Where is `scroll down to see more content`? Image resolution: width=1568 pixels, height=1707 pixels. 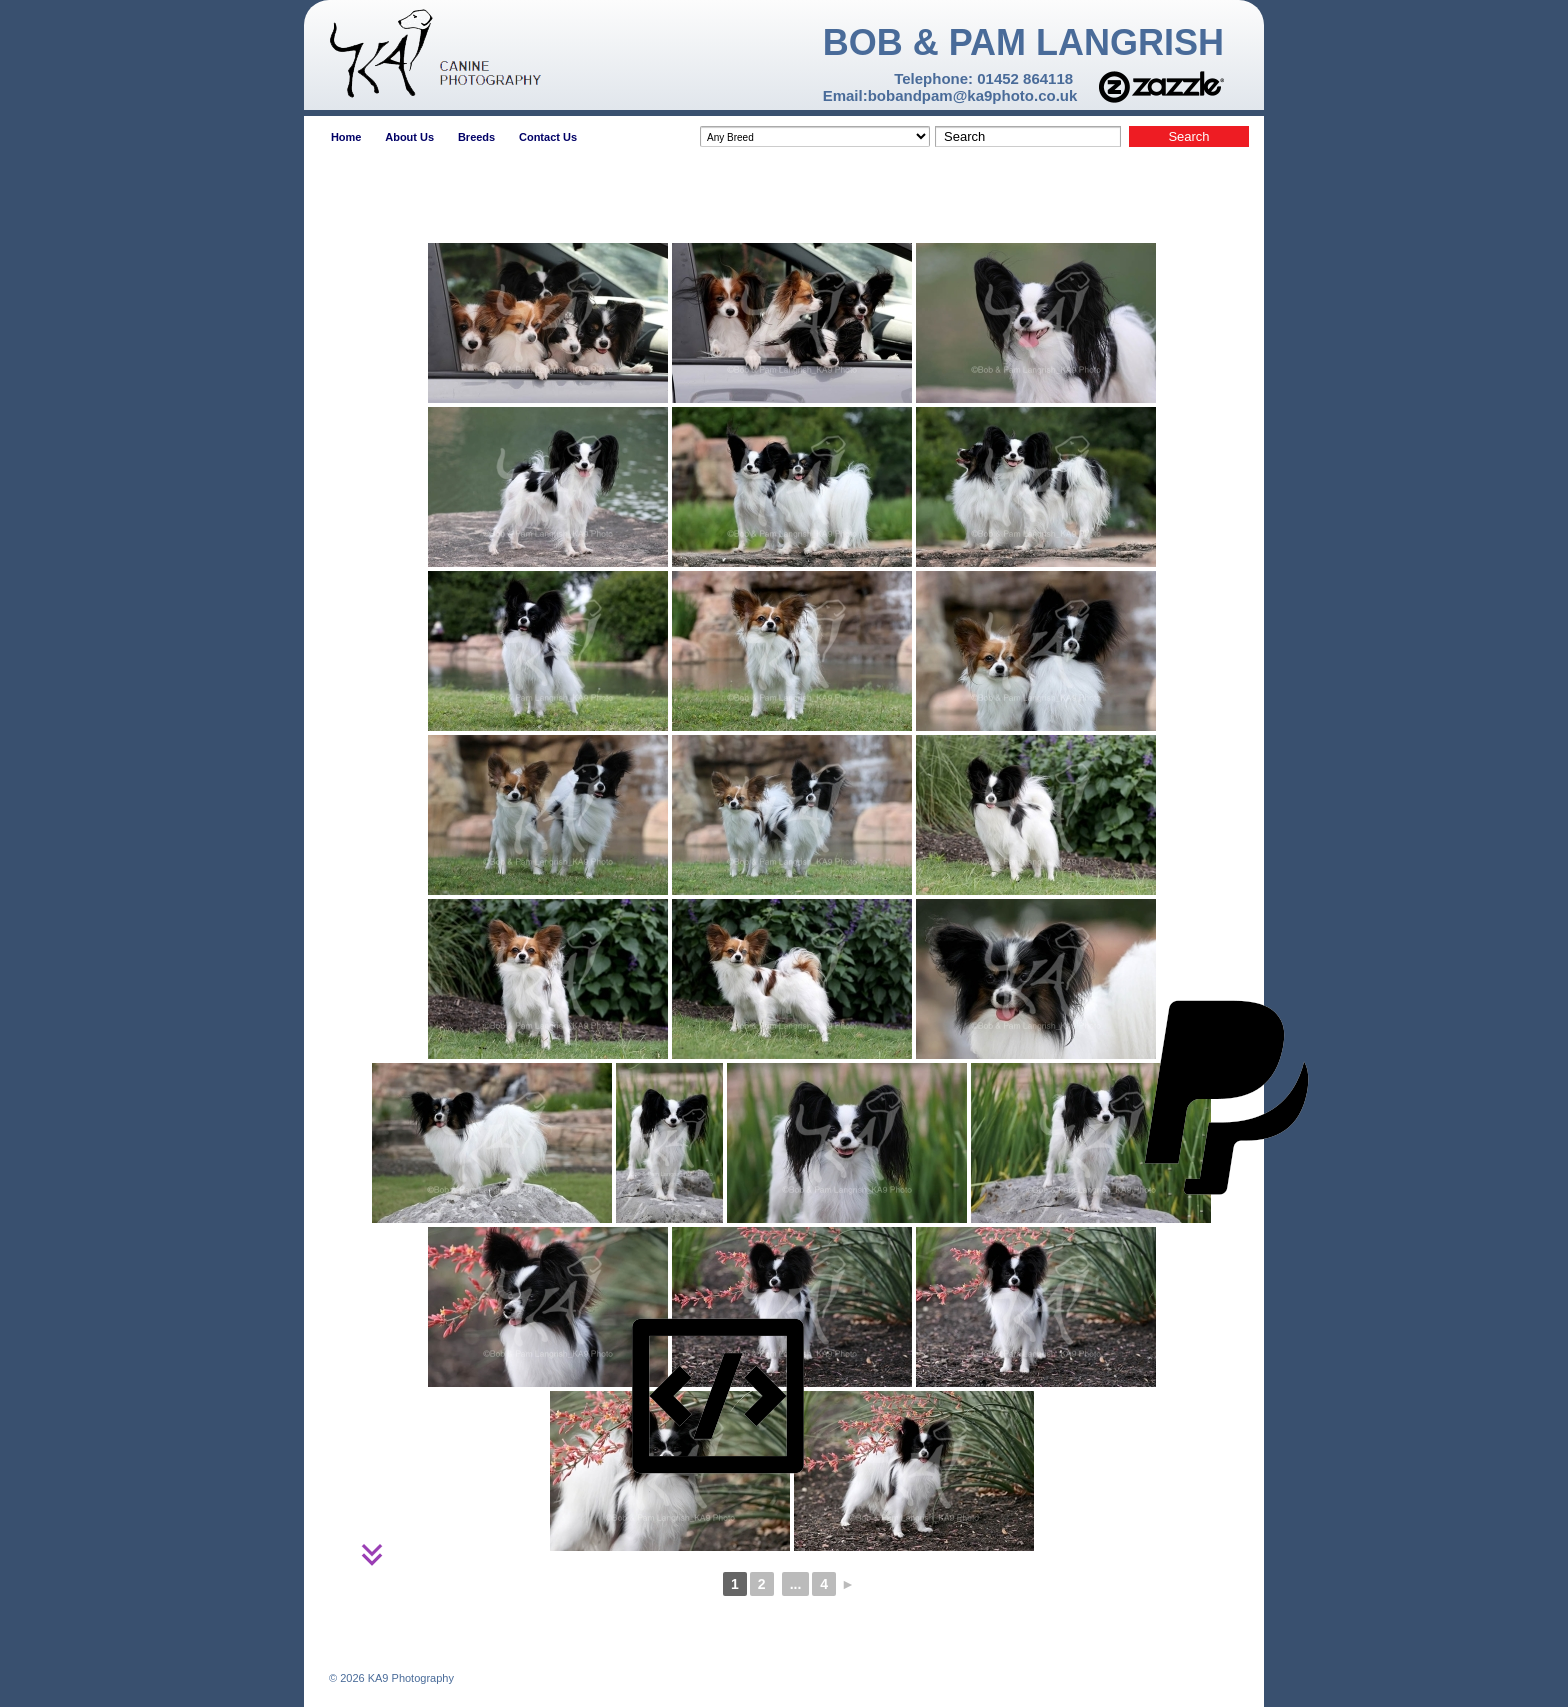
scroll down to see more content is located at coordinates (372, 1554).